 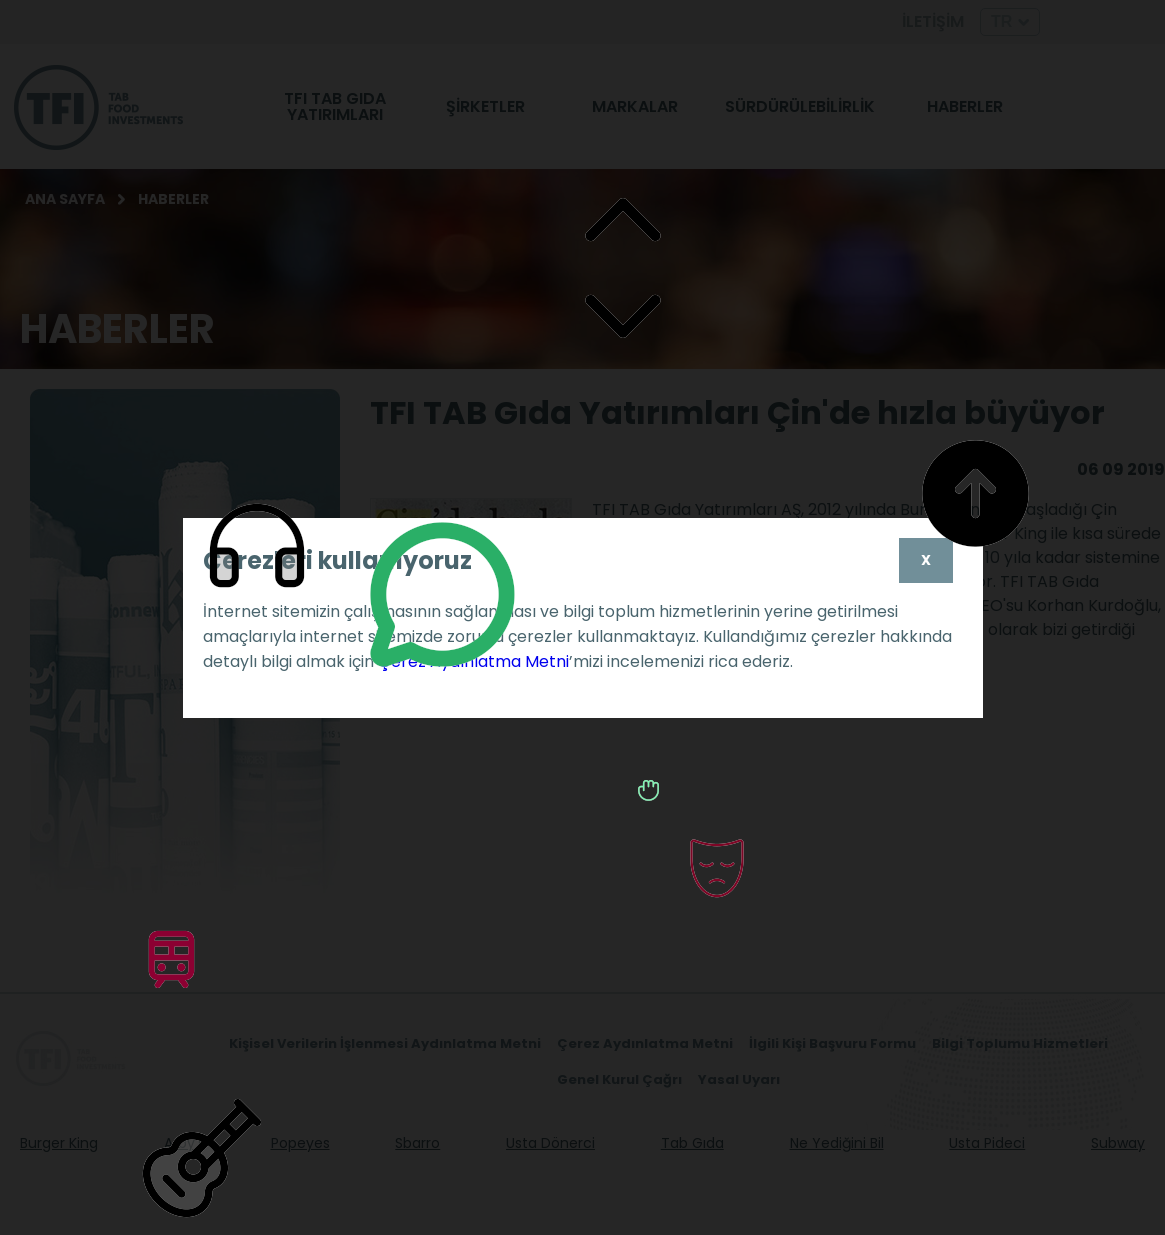 I want to click on drag to reorder or move an item, so click(x=648, y=787).